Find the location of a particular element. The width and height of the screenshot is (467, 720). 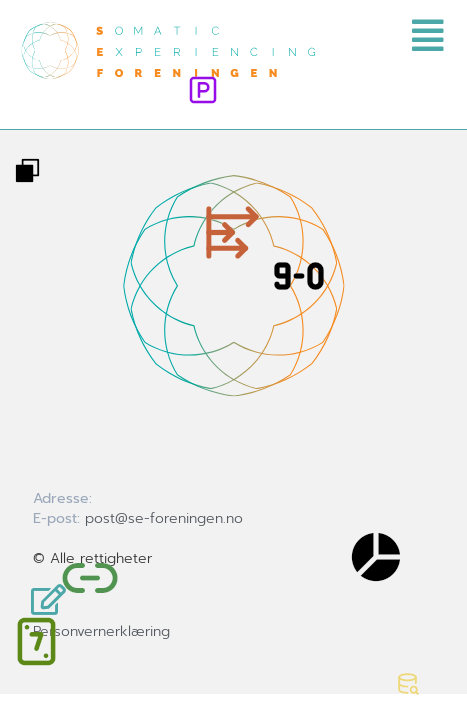

search within a database is located at coordinates (407, 683).